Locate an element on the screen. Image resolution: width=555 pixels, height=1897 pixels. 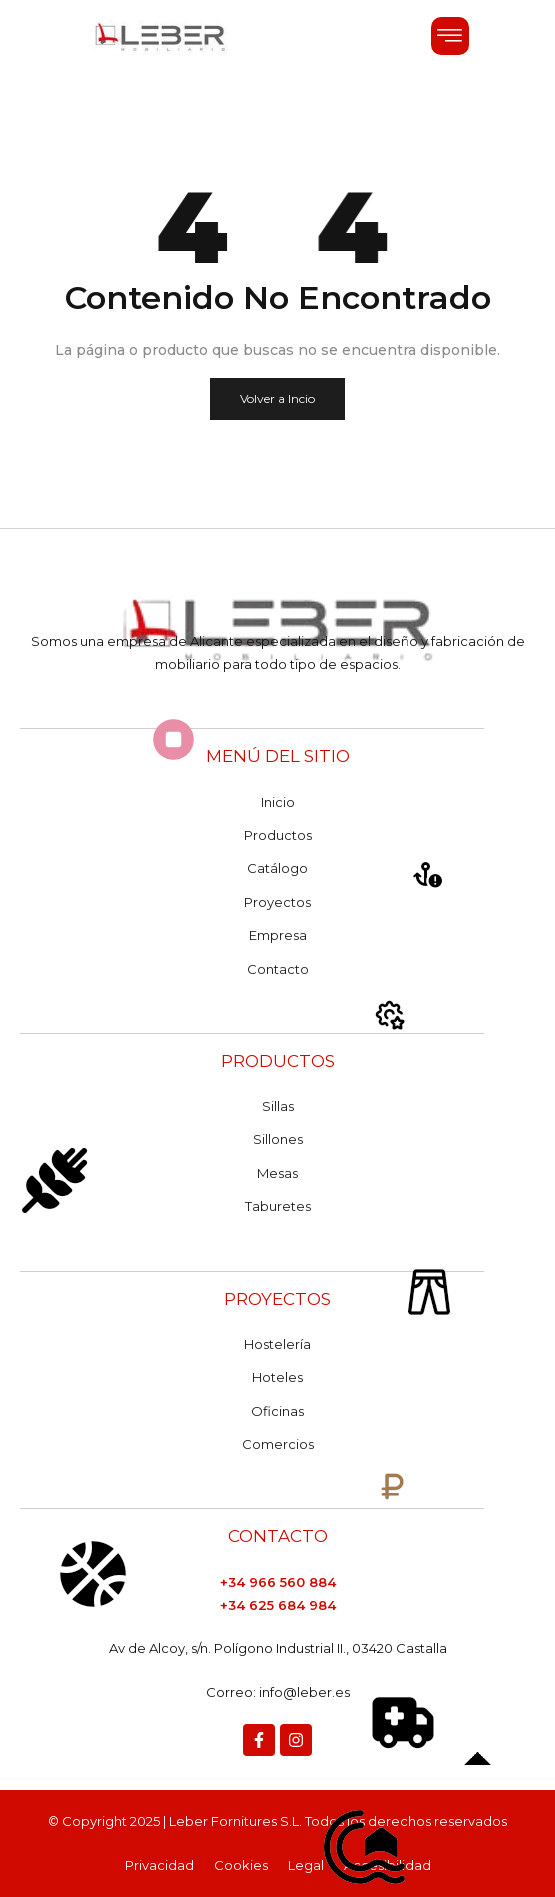
browse pants or bottoms in a clothing app is located at coordinates (429, 1292).